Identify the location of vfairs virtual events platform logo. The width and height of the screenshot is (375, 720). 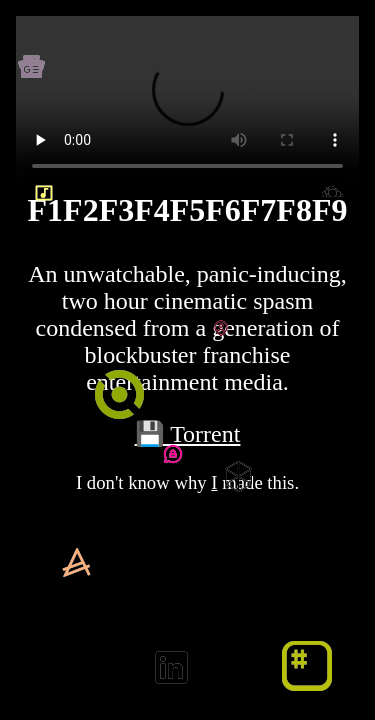
(238, 476).